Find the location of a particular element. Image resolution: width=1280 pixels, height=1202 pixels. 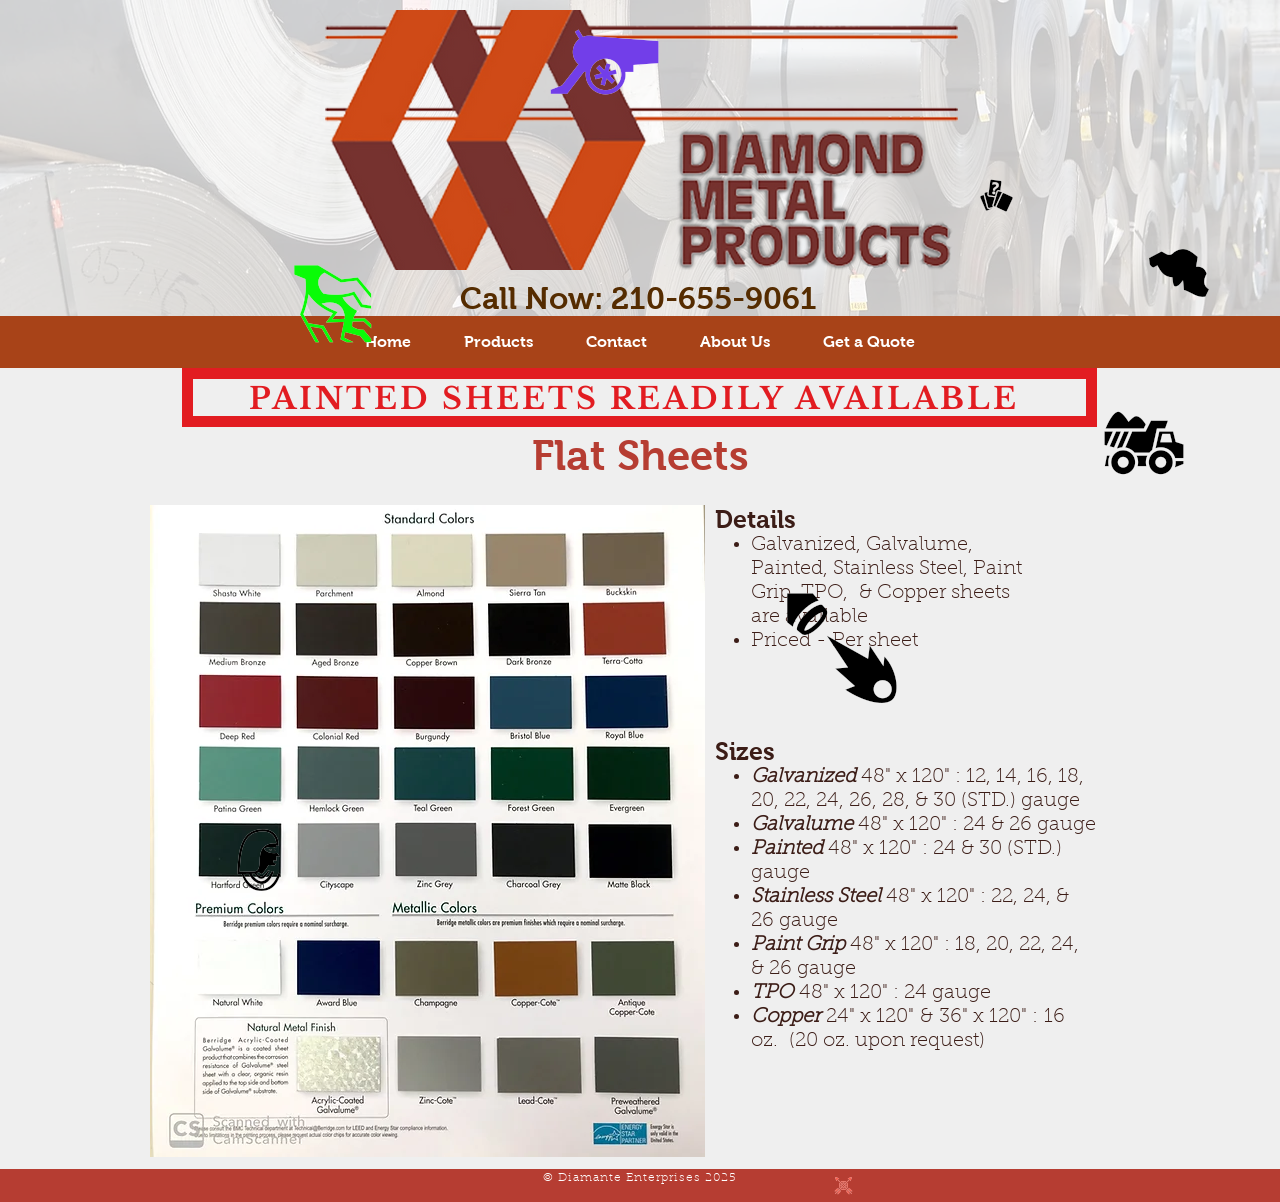

fire projectile or launch attack is located at coordinates (842, 648).